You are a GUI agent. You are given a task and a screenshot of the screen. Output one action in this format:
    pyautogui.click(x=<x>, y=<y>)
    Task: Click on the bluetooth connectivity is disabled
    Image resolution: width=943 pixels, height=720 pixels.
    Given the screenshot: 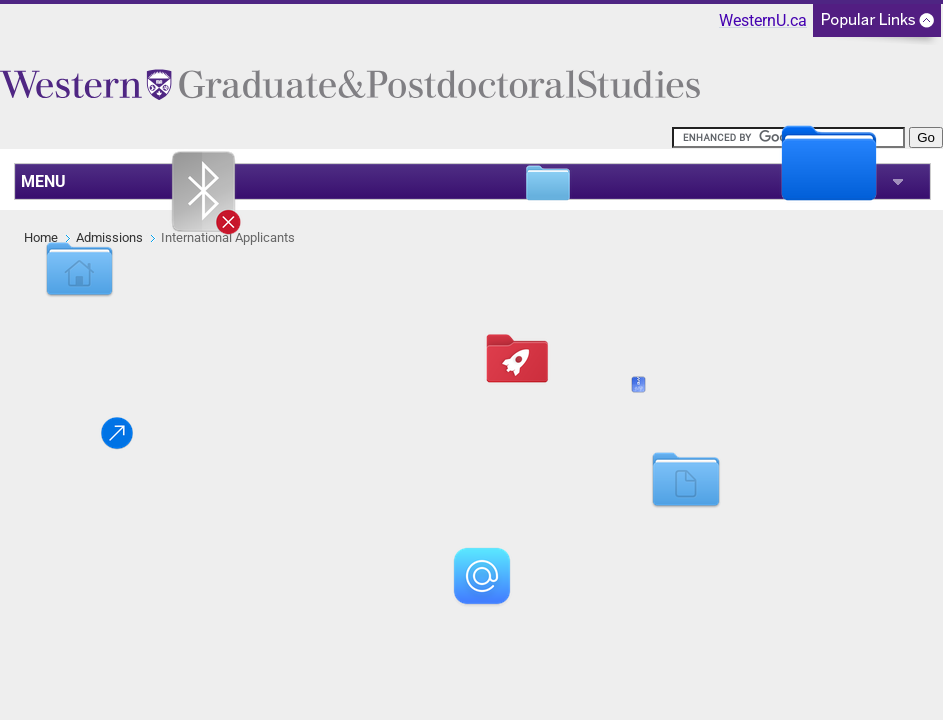 What is the action you would take?
    pyautogui.click(x=203, y=191)
    